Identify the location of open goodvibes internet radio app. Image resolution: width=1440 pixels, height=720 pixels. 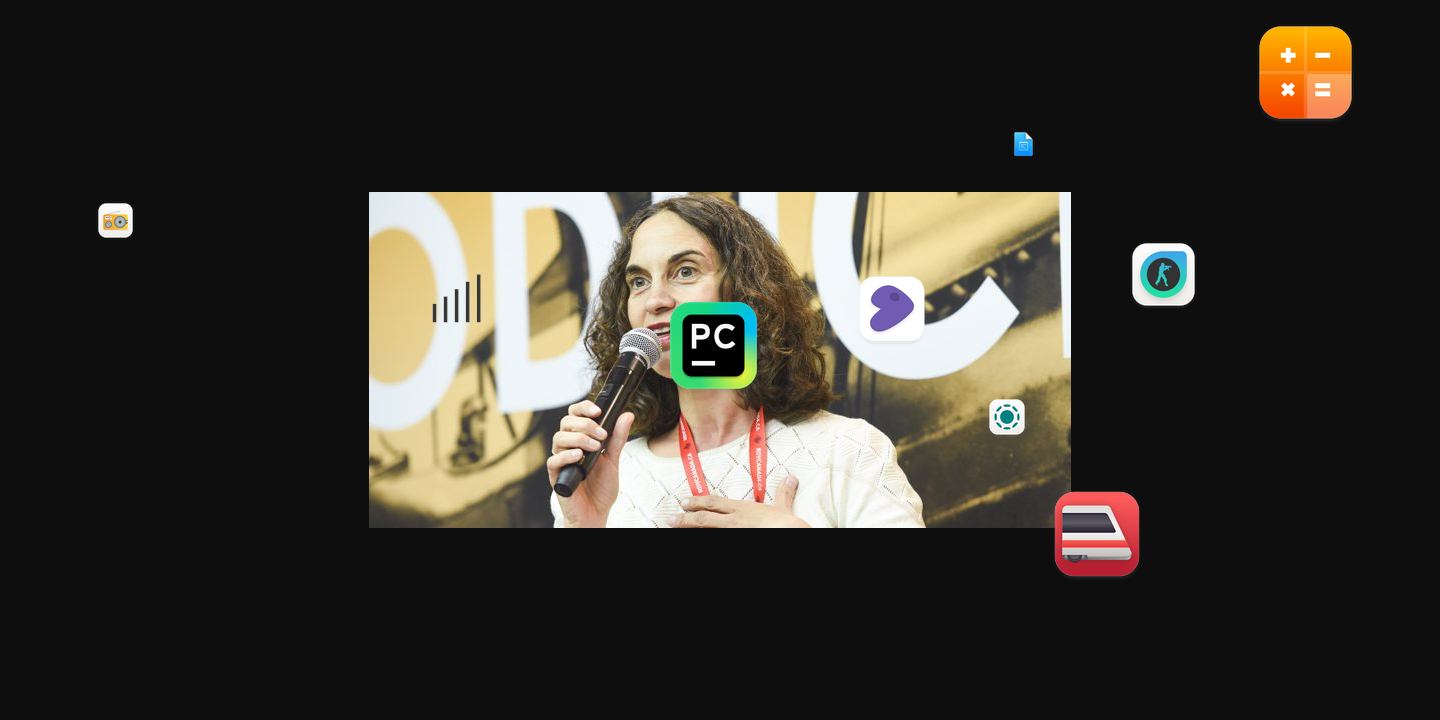
(115, 220).